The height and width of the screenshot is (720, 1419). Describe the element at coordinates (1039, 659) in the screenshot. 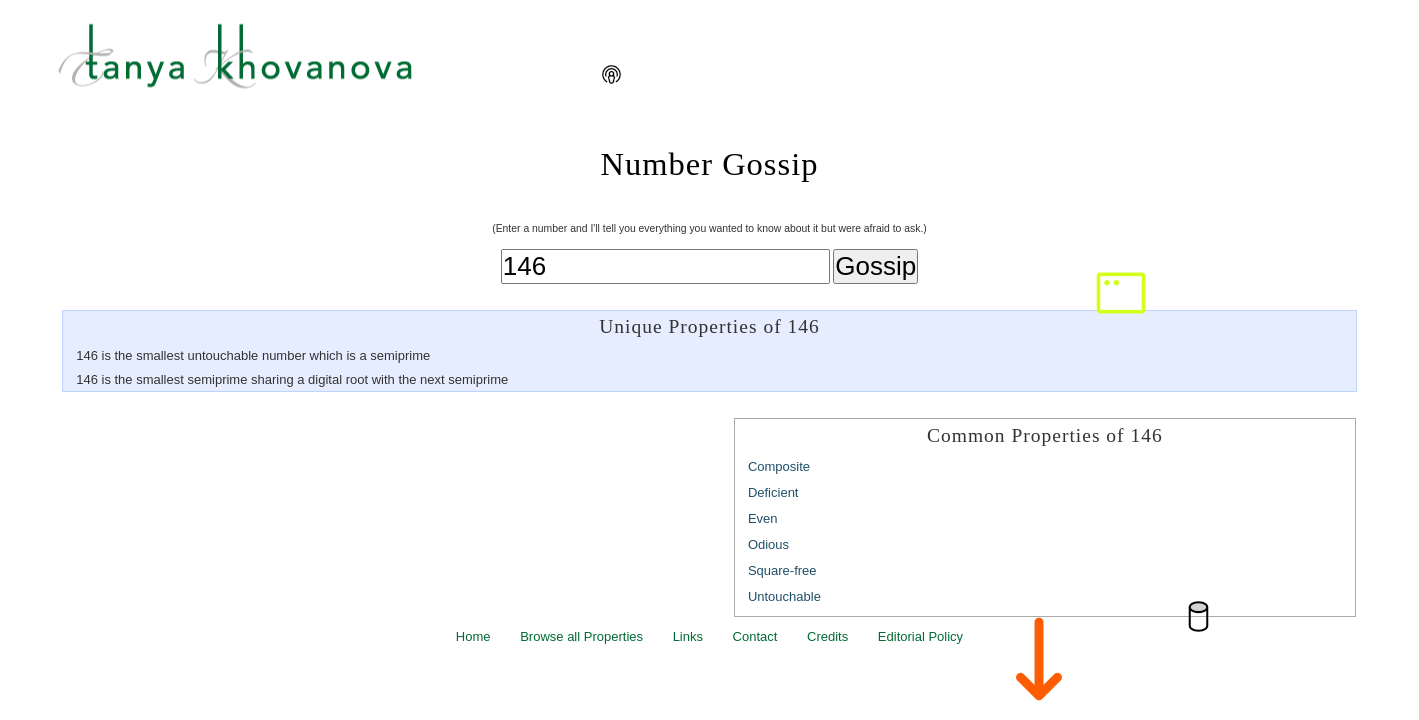

I see `scroll down for more content` at that location.